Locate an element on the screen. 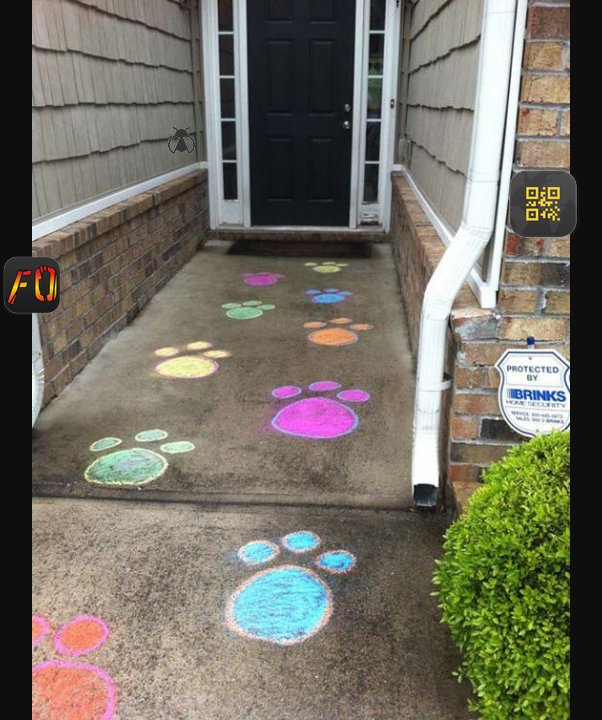 Image resolution: width=602 pixels, height=720 pixels. configure web browser identification settings is located at coordinates (543, 205).